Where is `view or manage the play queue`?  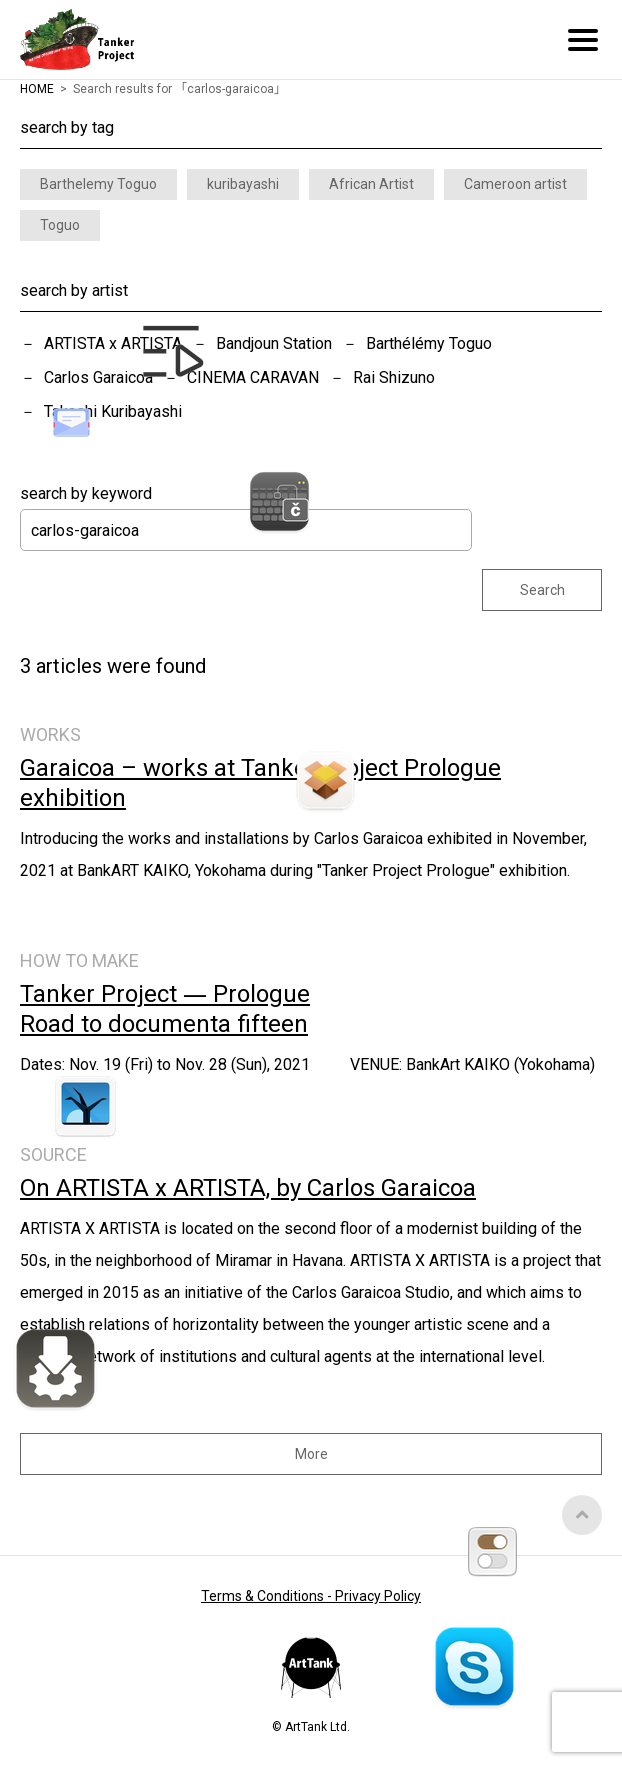
view or manage the play queue is located at coordinates (171, 349).